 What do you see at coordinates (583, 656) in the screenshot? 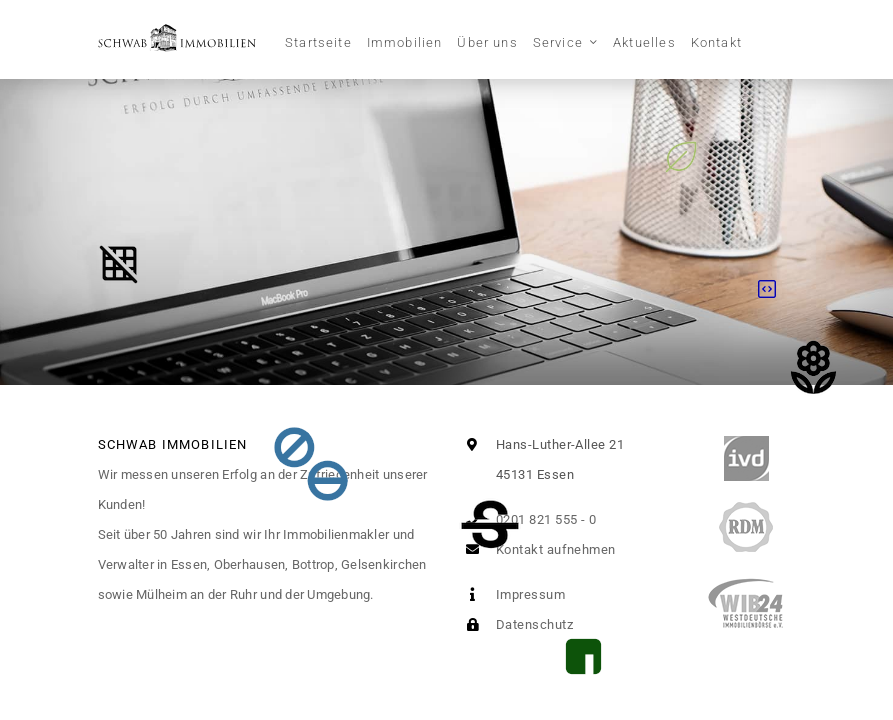
I see `npm package manager logo` at bounding box center [583, 656].